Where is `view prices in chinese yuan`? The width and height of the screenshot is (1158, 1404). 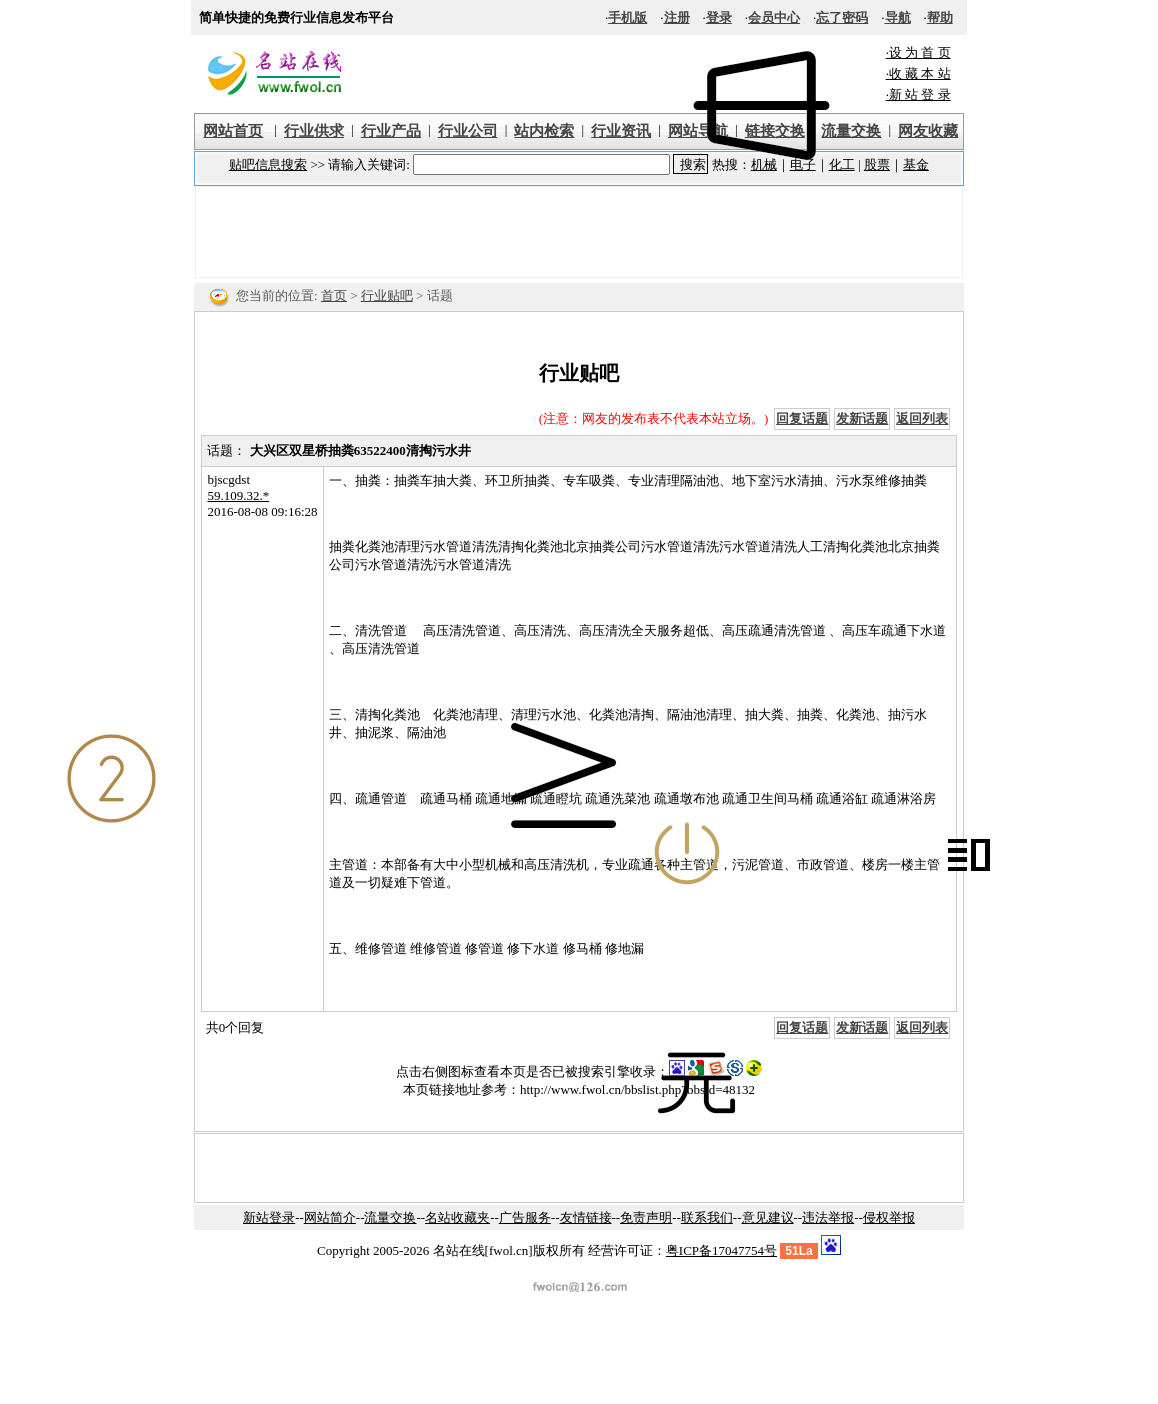 view prices in chinese yuan is located at coordinates (696, 1084).